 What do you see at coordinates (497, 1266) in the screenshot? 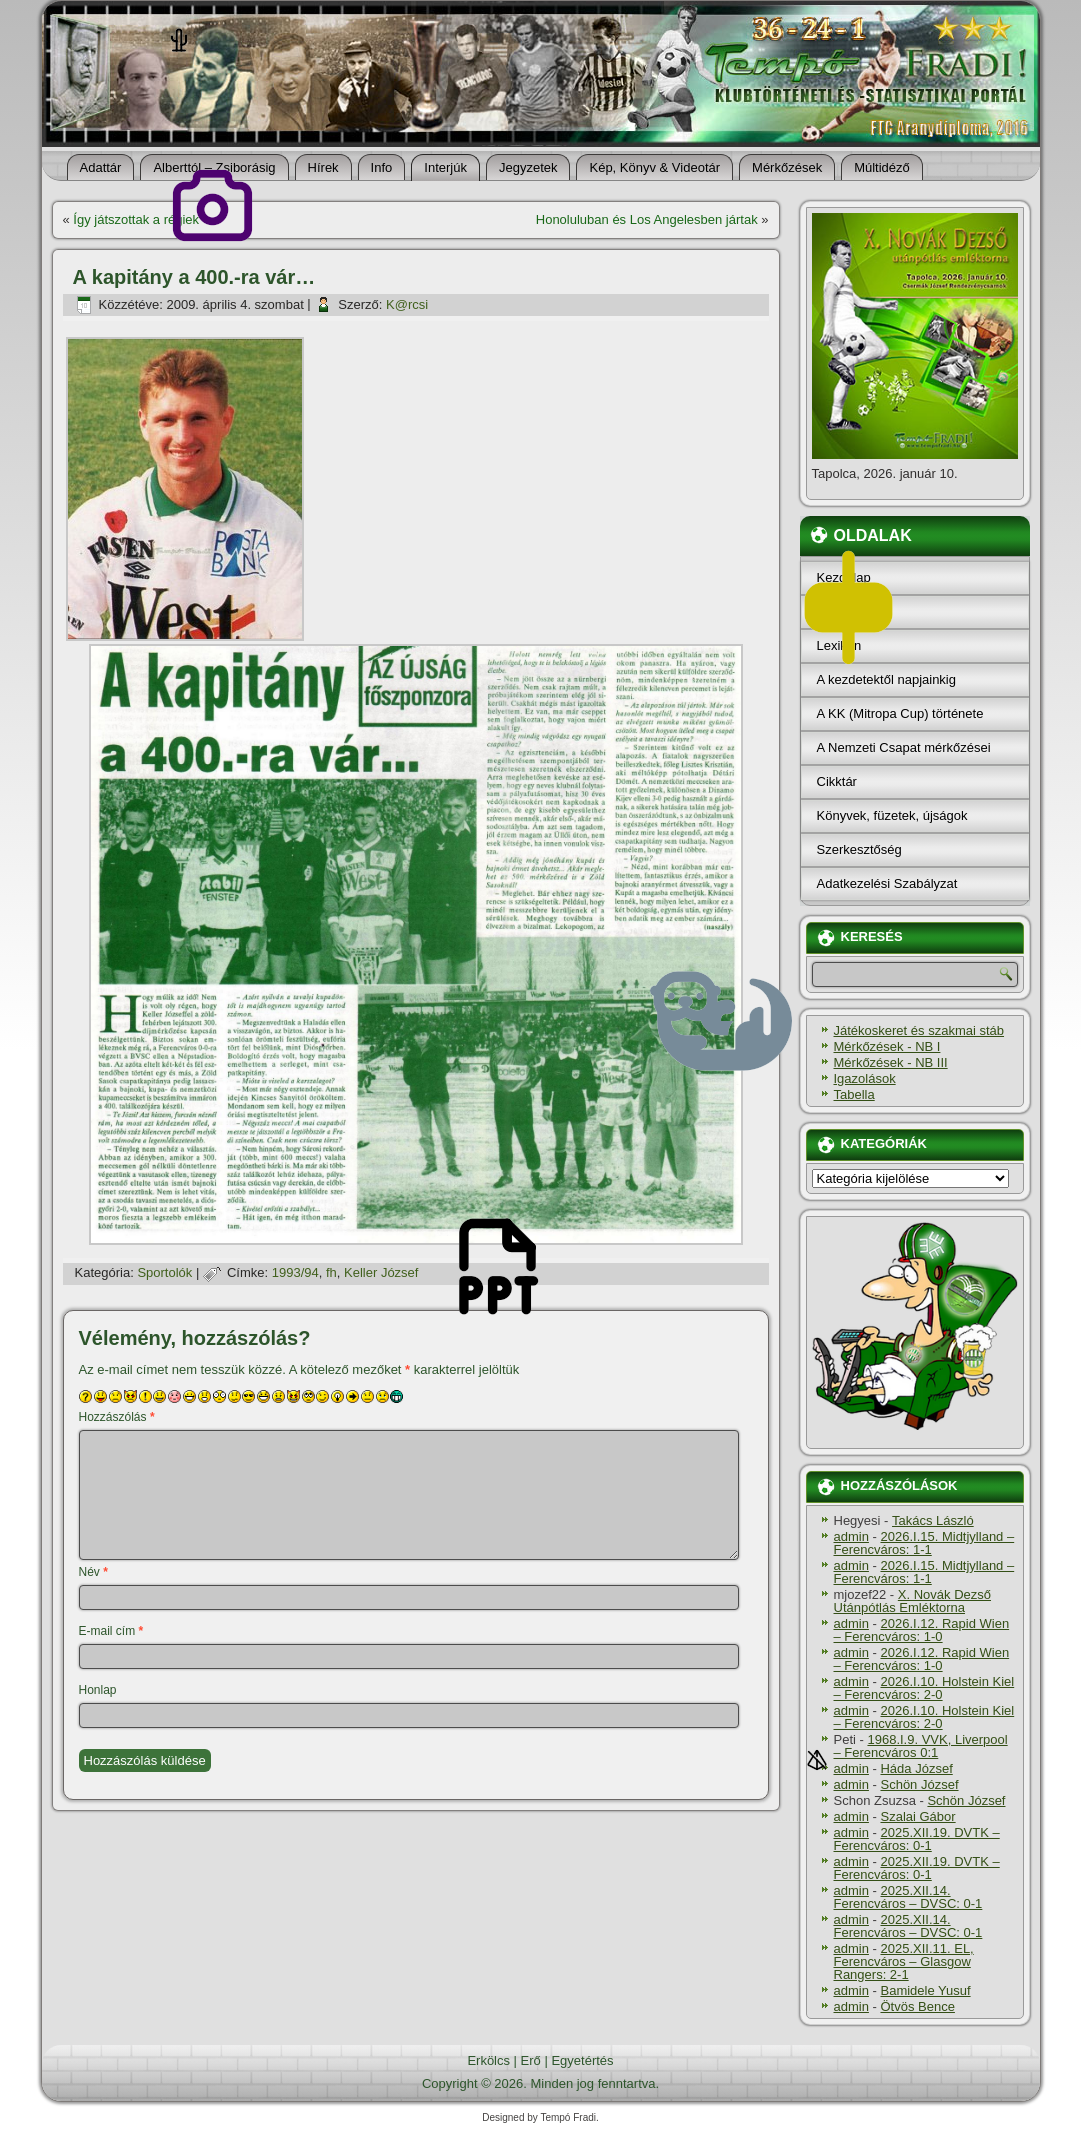
I see `PowerPoint file type indicator` at bounding box center [497, 1266].